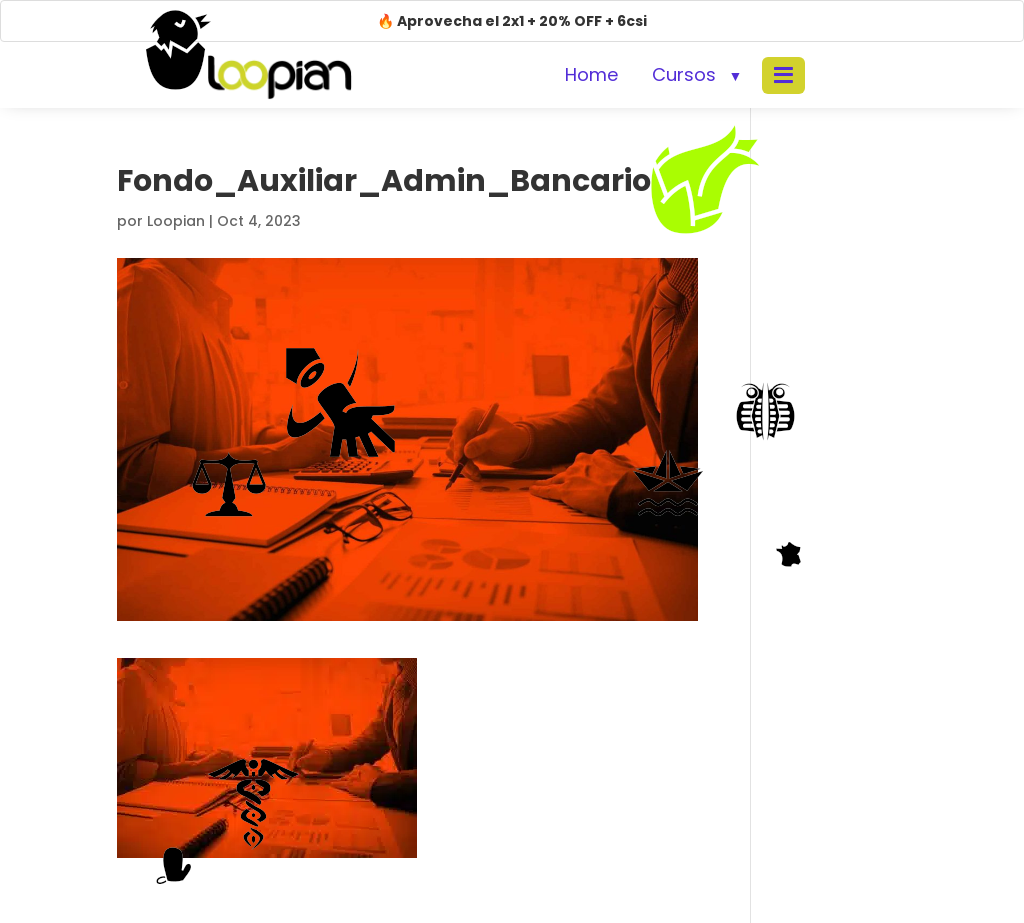 This screenshot has width=1024, height=923. Describe the element at coordinates (340, 402) in the screenshot. I see `indicates amputation or limb loss in a medical game context` at that location.